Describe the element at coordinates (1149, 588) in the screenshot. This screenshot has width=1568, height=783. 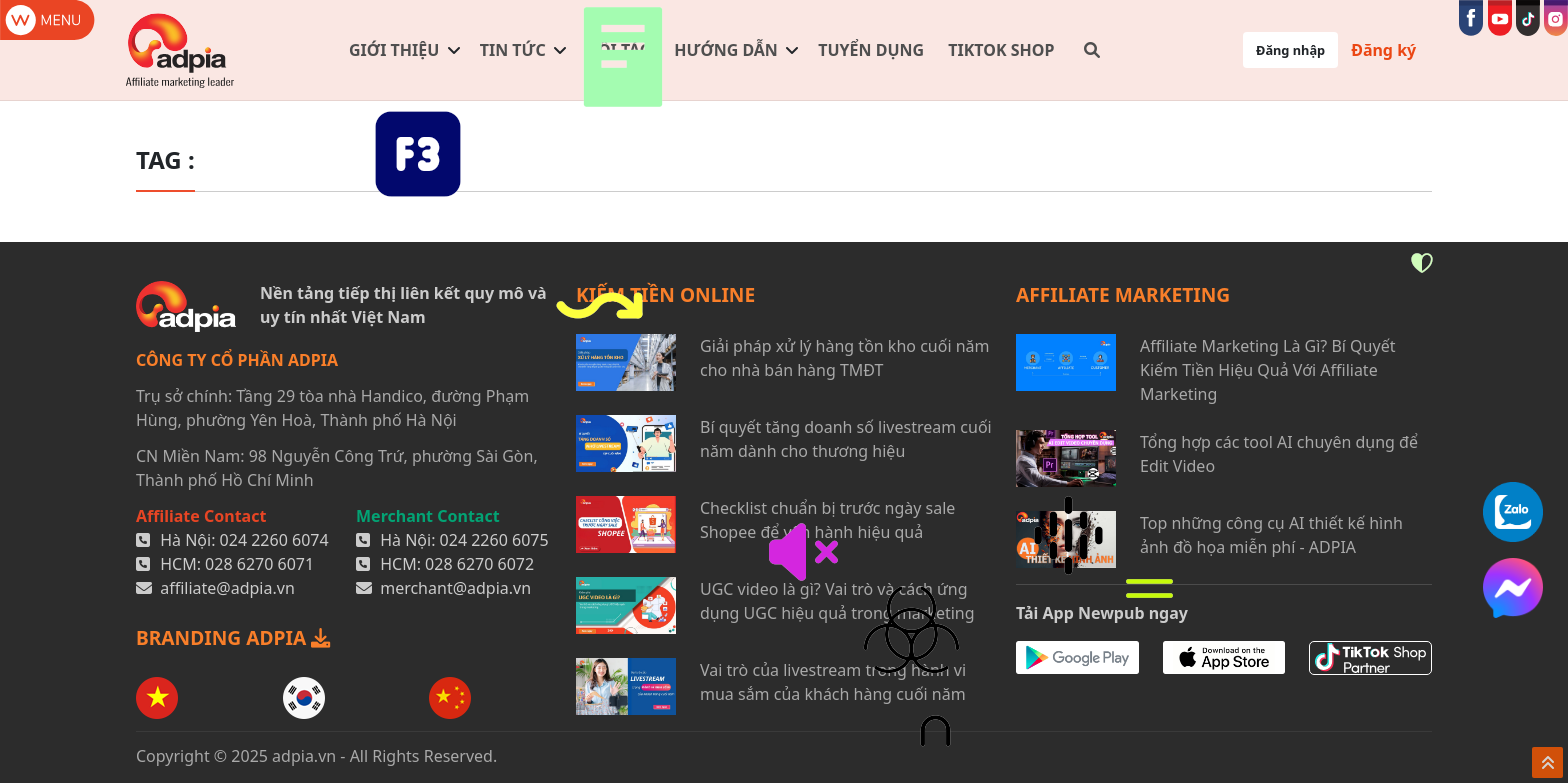
I see `reorder or rearrange items in a list` at that location.